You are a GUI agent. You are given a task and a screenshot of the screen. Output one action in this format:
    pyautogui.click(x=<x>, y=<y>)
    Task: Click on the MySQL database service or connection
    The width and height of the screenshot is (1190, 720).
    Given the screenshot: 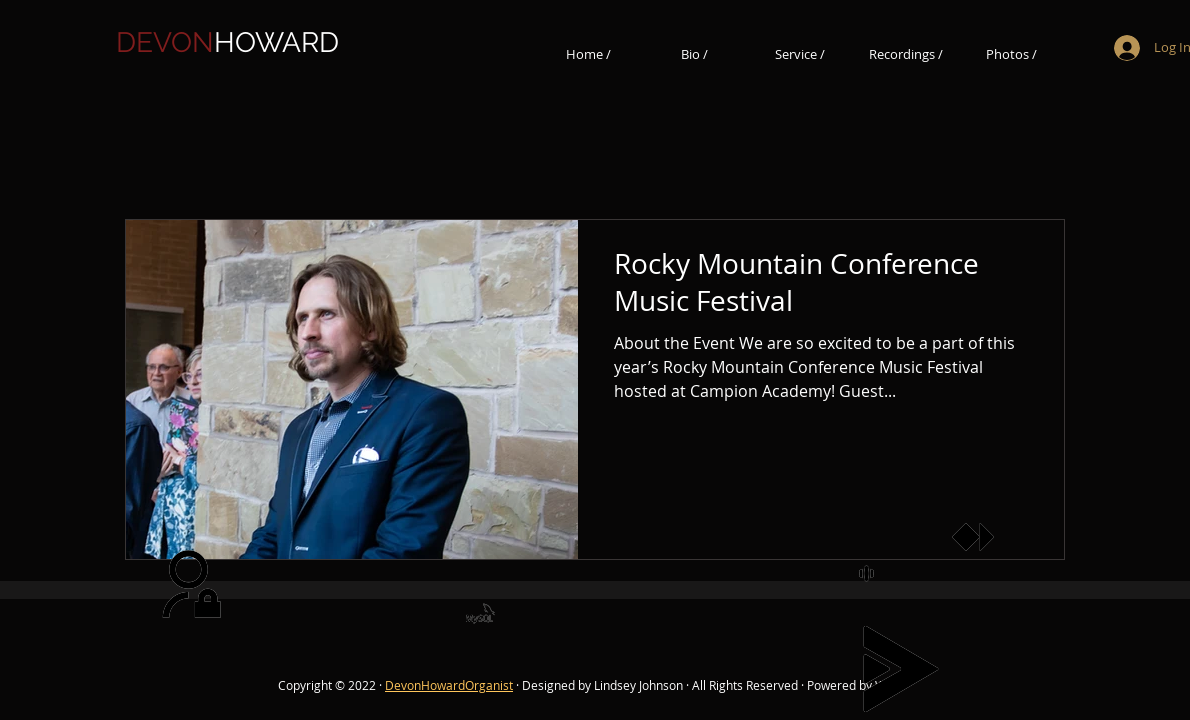 What is the action you would take?
    pyautogui.click(x=480, y=613)
    